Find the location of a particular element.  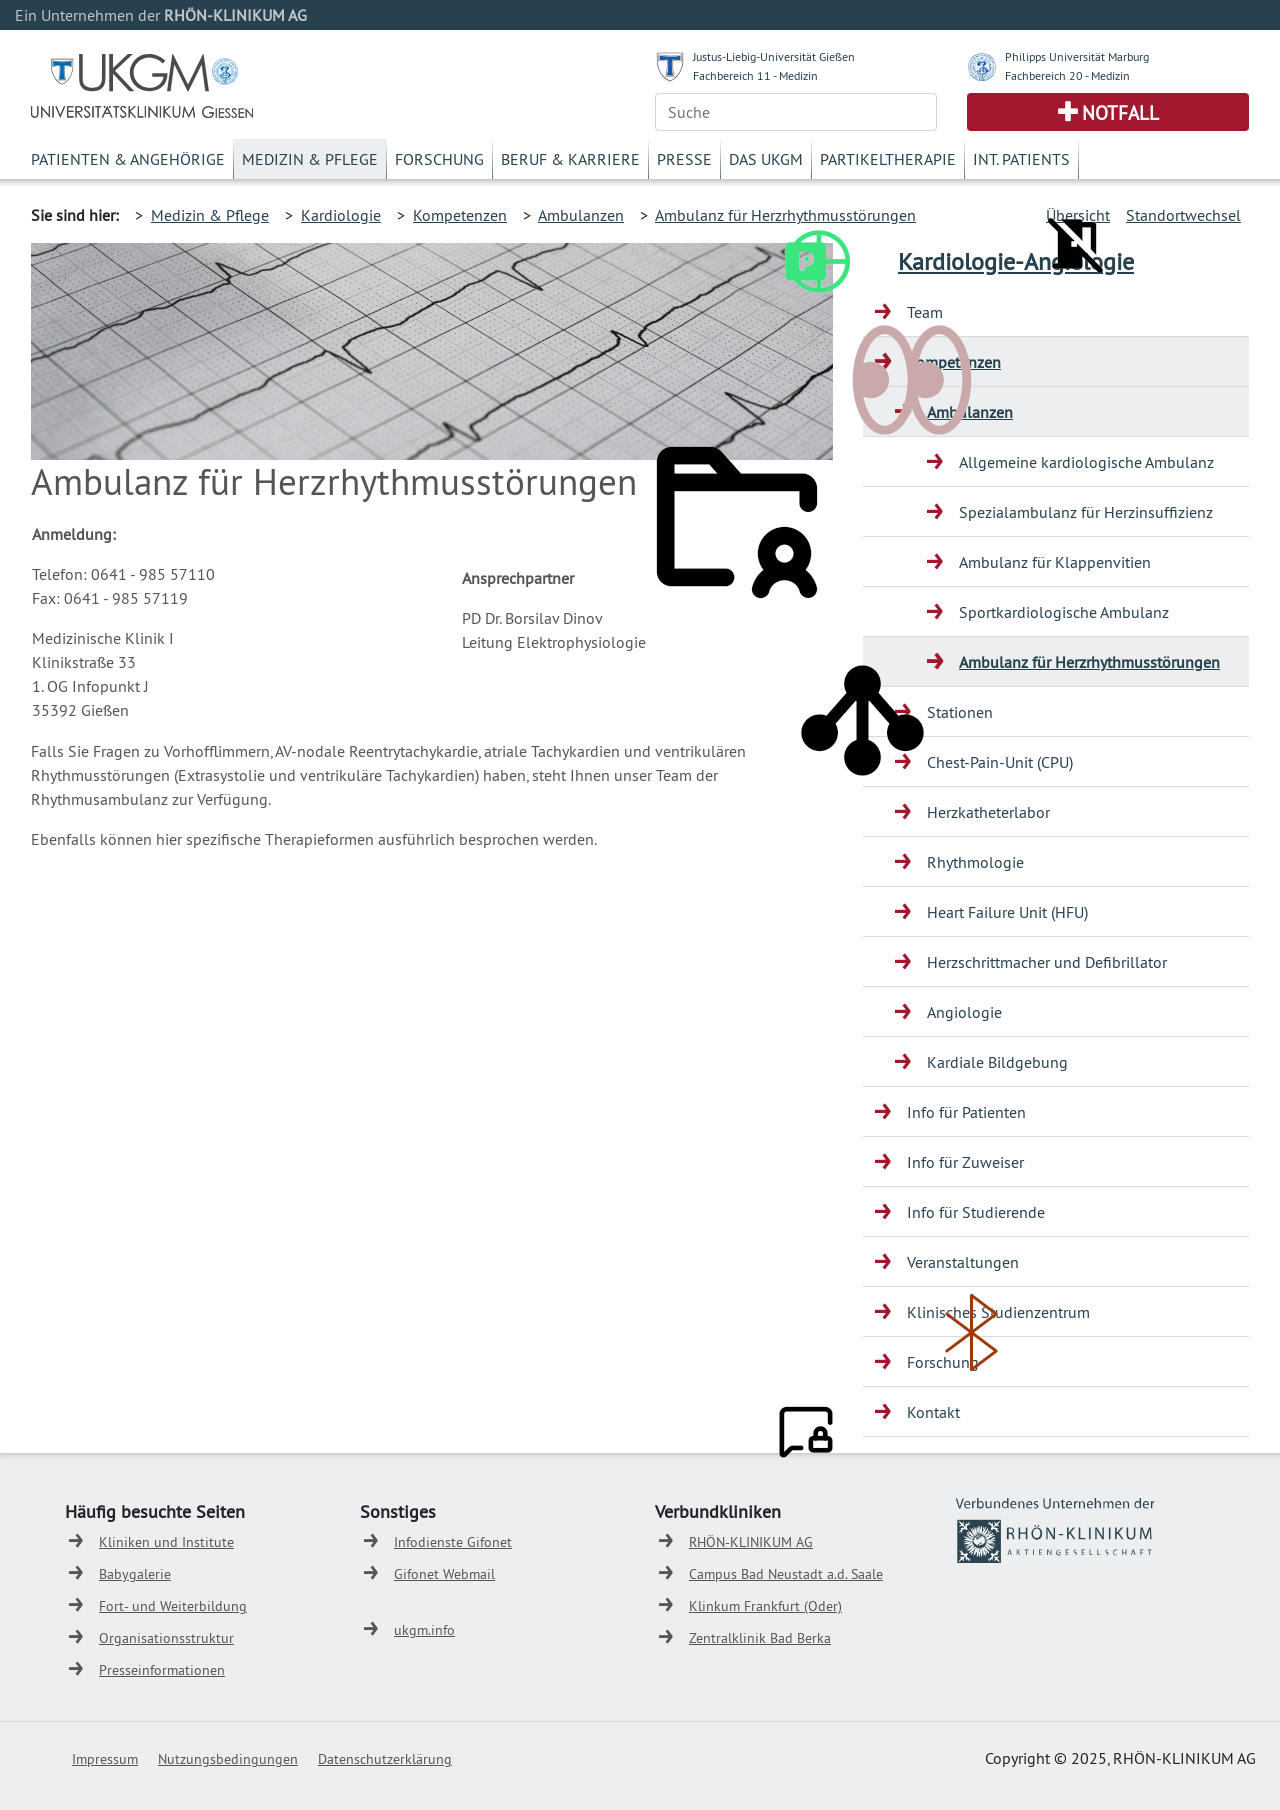

access user files or personal folder is located at coordinates (737, 518).